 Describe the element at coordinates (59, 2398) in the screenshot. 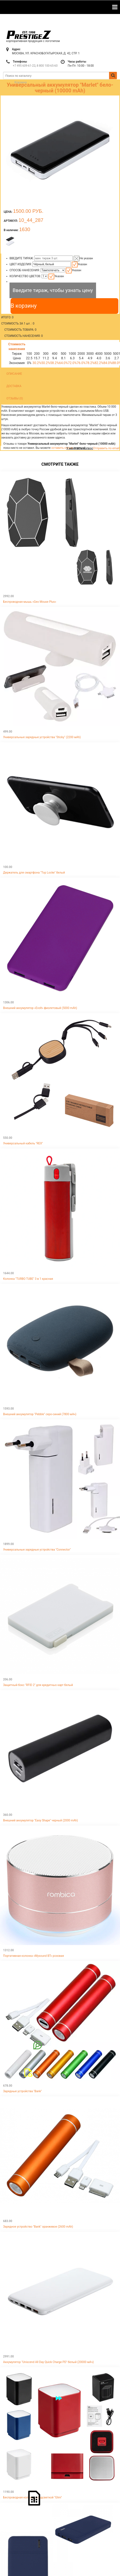

I see `fast forward media playback` at that location.